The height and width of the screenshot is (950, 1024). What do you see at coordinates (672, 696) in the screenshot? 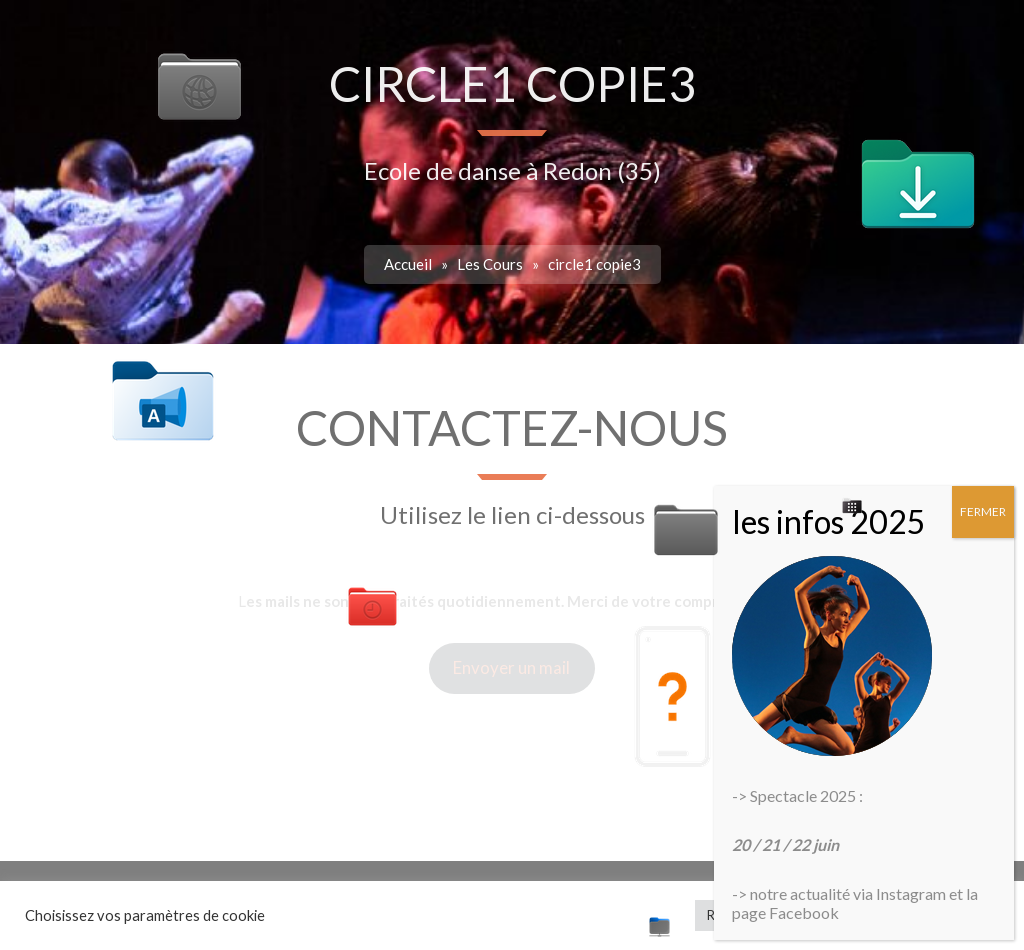
I see `indicates smartphone is disconnected or unpaired` at bounding box center [672, 696].